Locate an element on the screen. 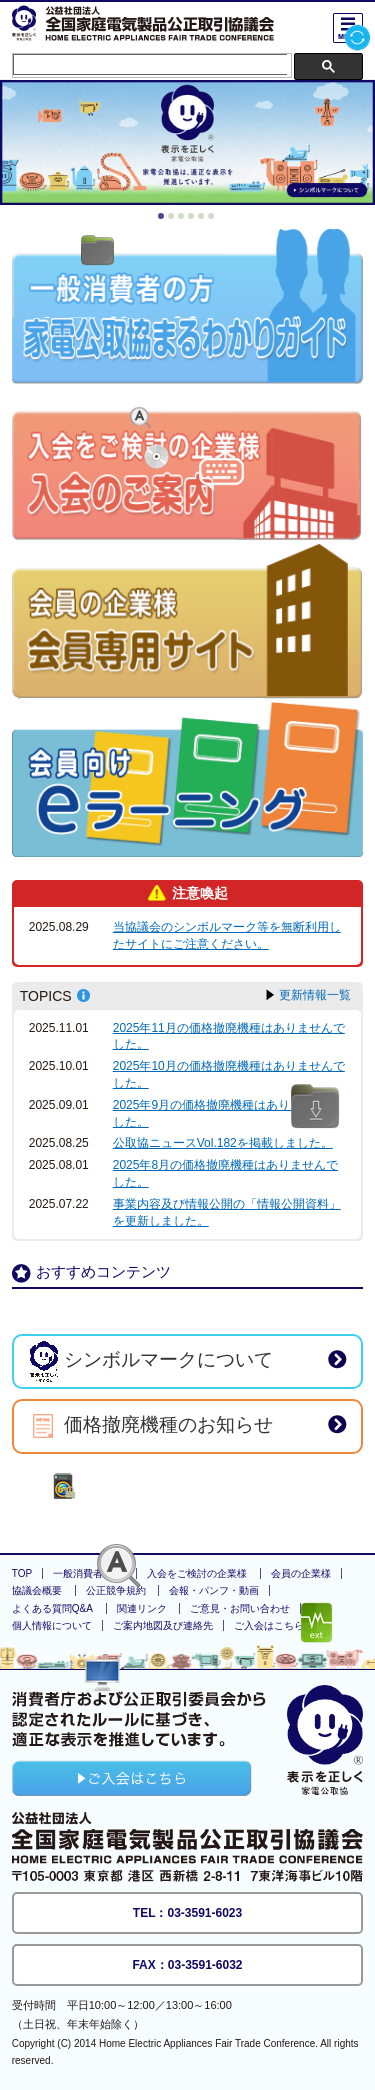 The image size is (375, 2090). search for text or content is located at coordinates (119, 1566).